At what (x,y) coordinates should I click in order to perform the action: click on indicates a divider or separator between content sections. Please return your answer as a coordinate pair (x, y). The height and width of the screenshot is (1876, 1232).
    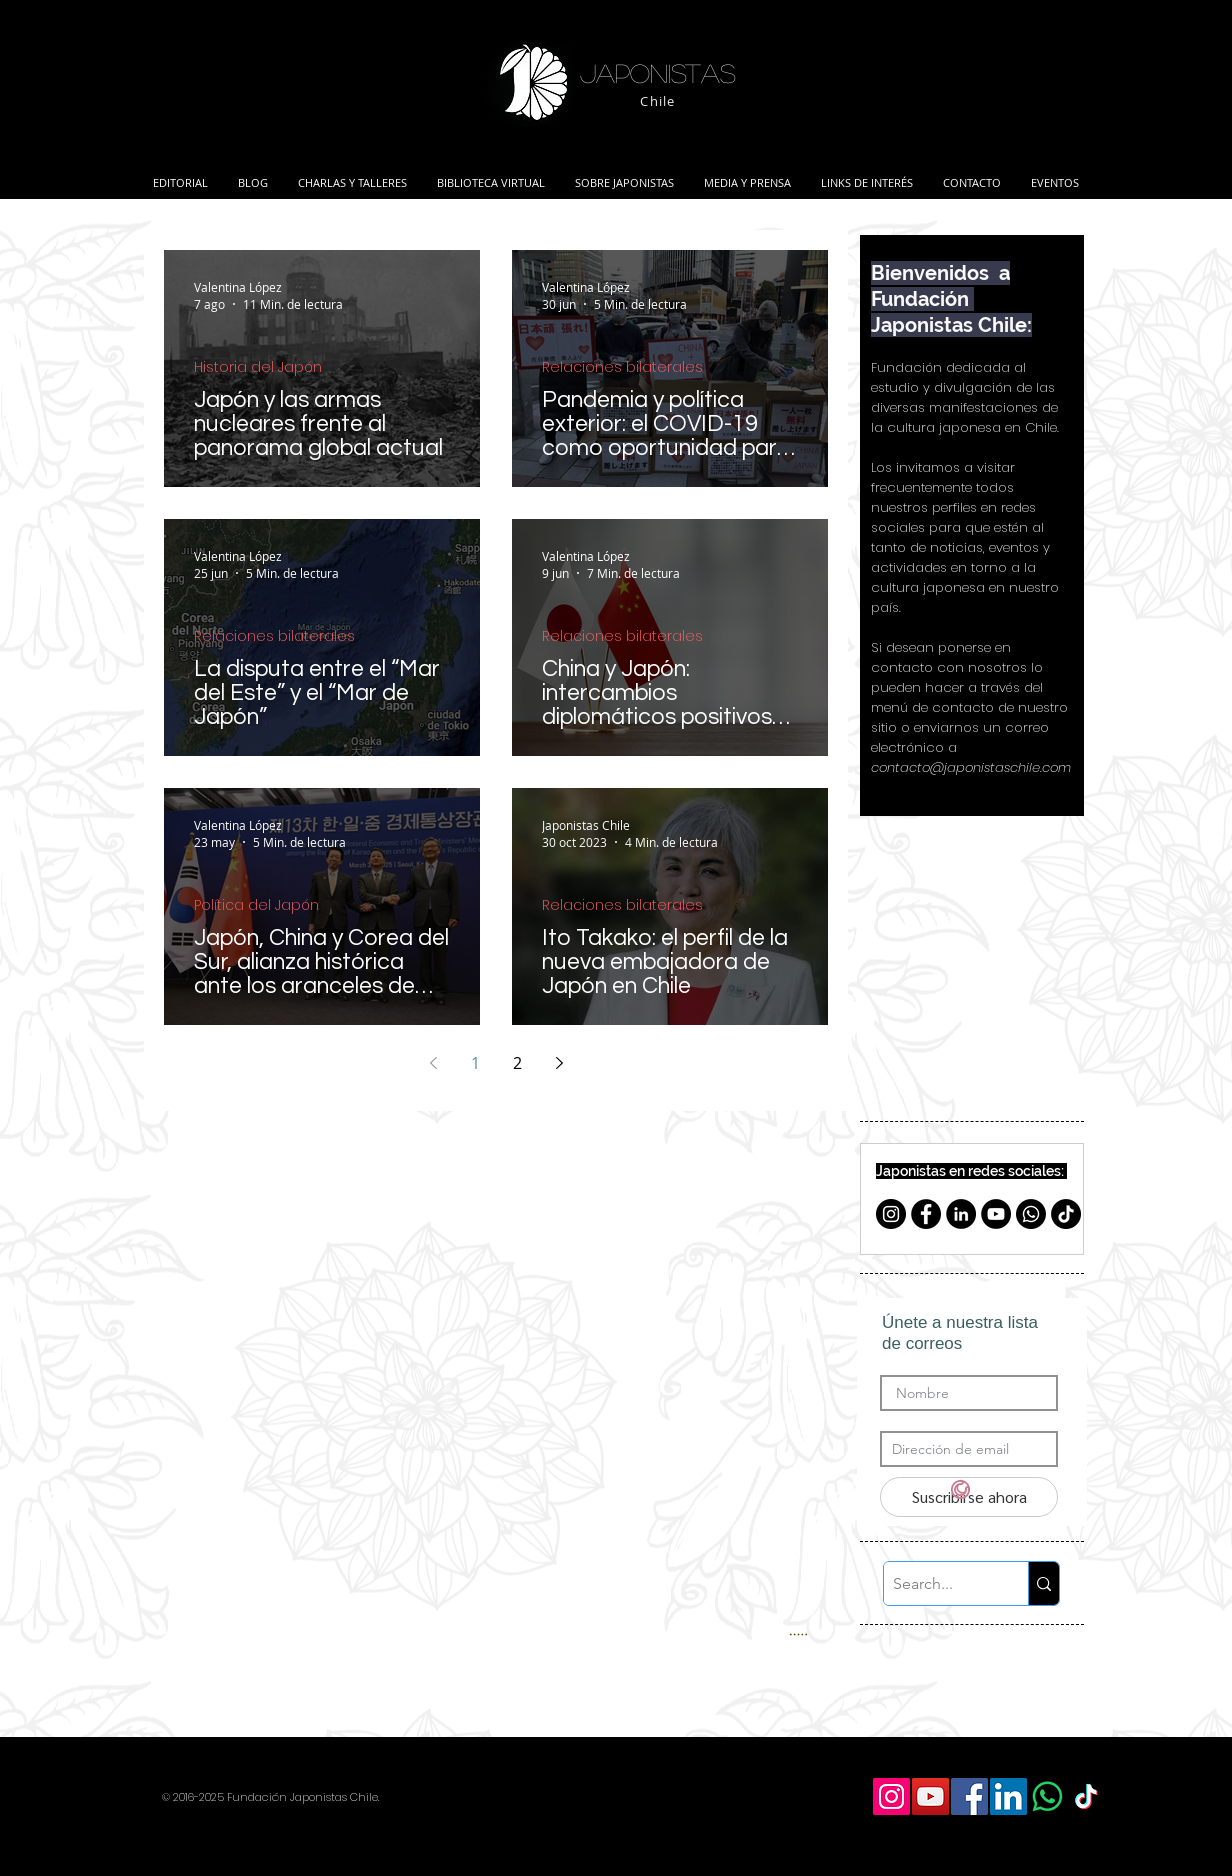
    Looking at the image, I should click on (798, 1634).